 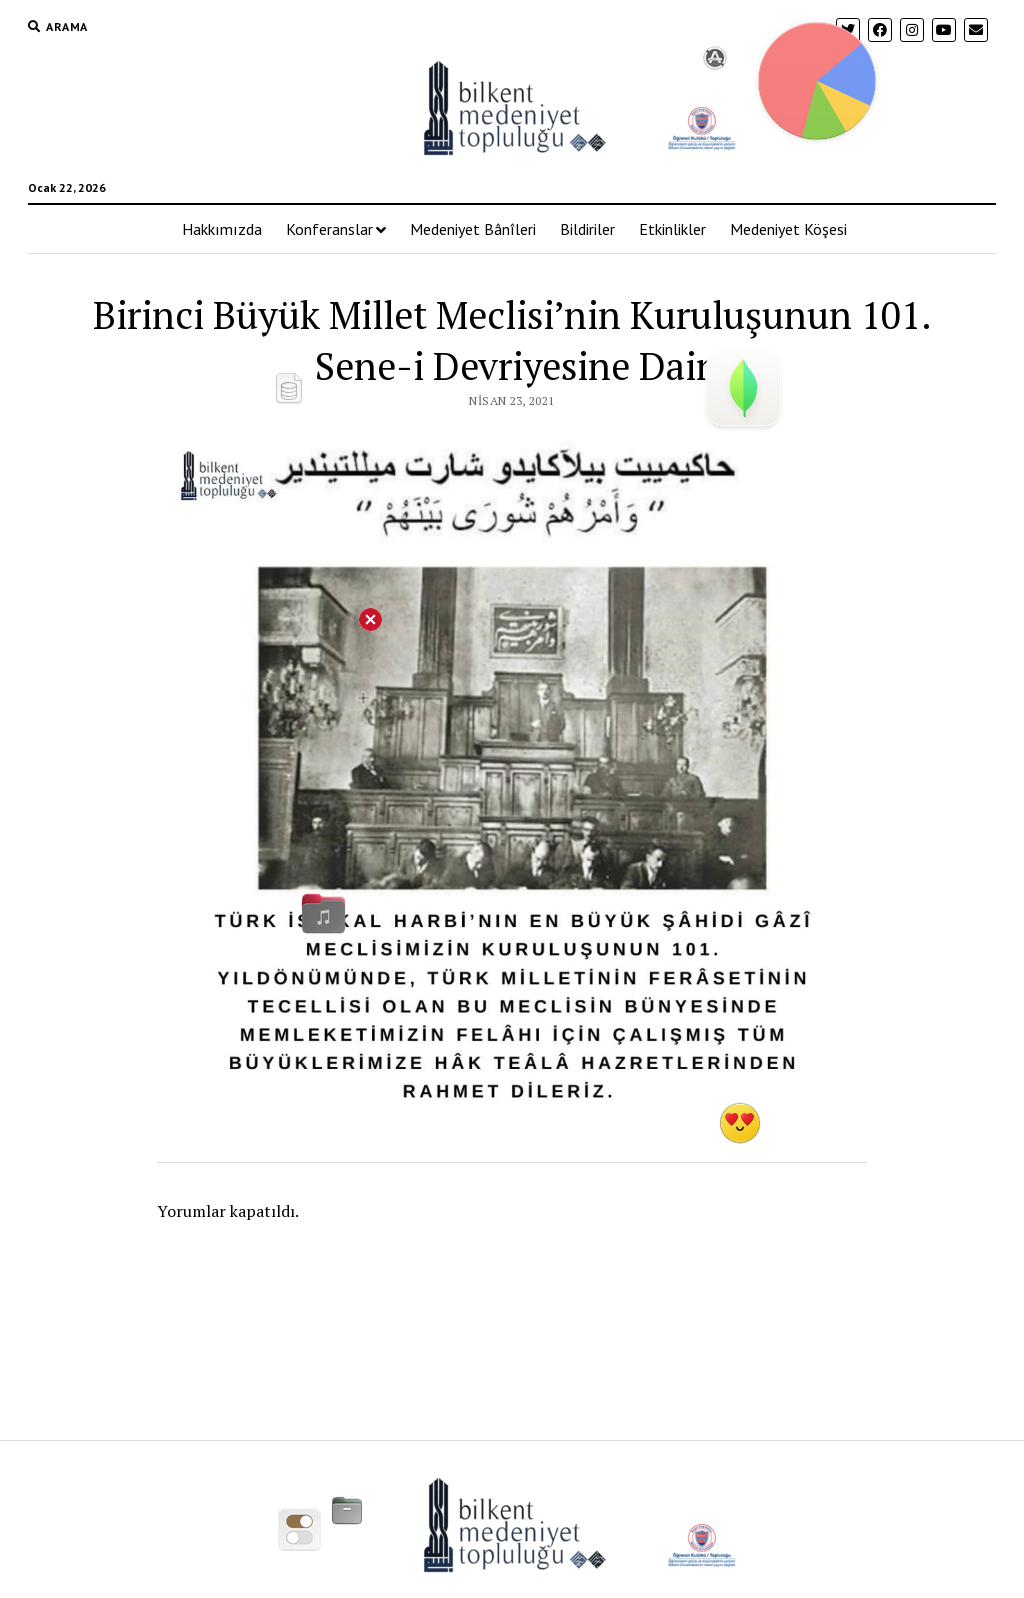 I want to click on open the file manager, so click(x=347, y=1510).